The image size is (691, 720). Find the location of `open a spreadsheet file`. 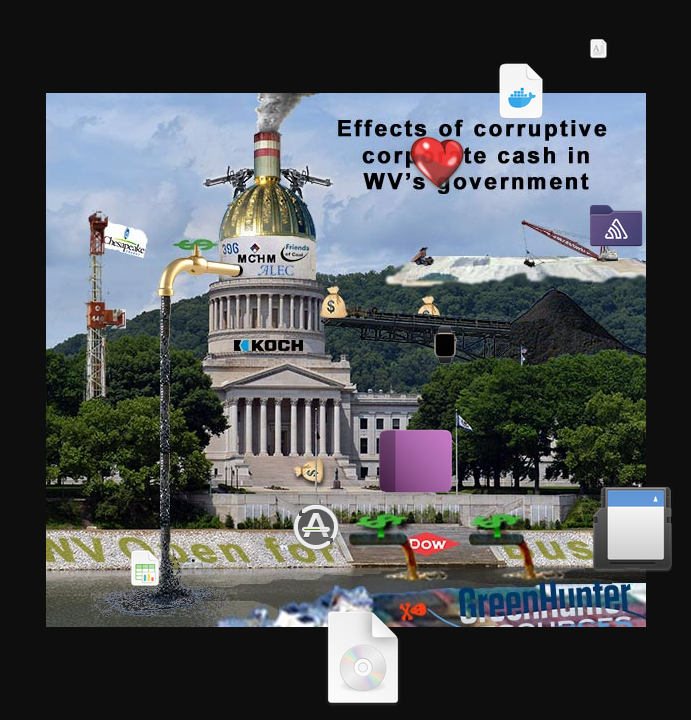

open a spreadsheet file is located at coordinates (145, 568).